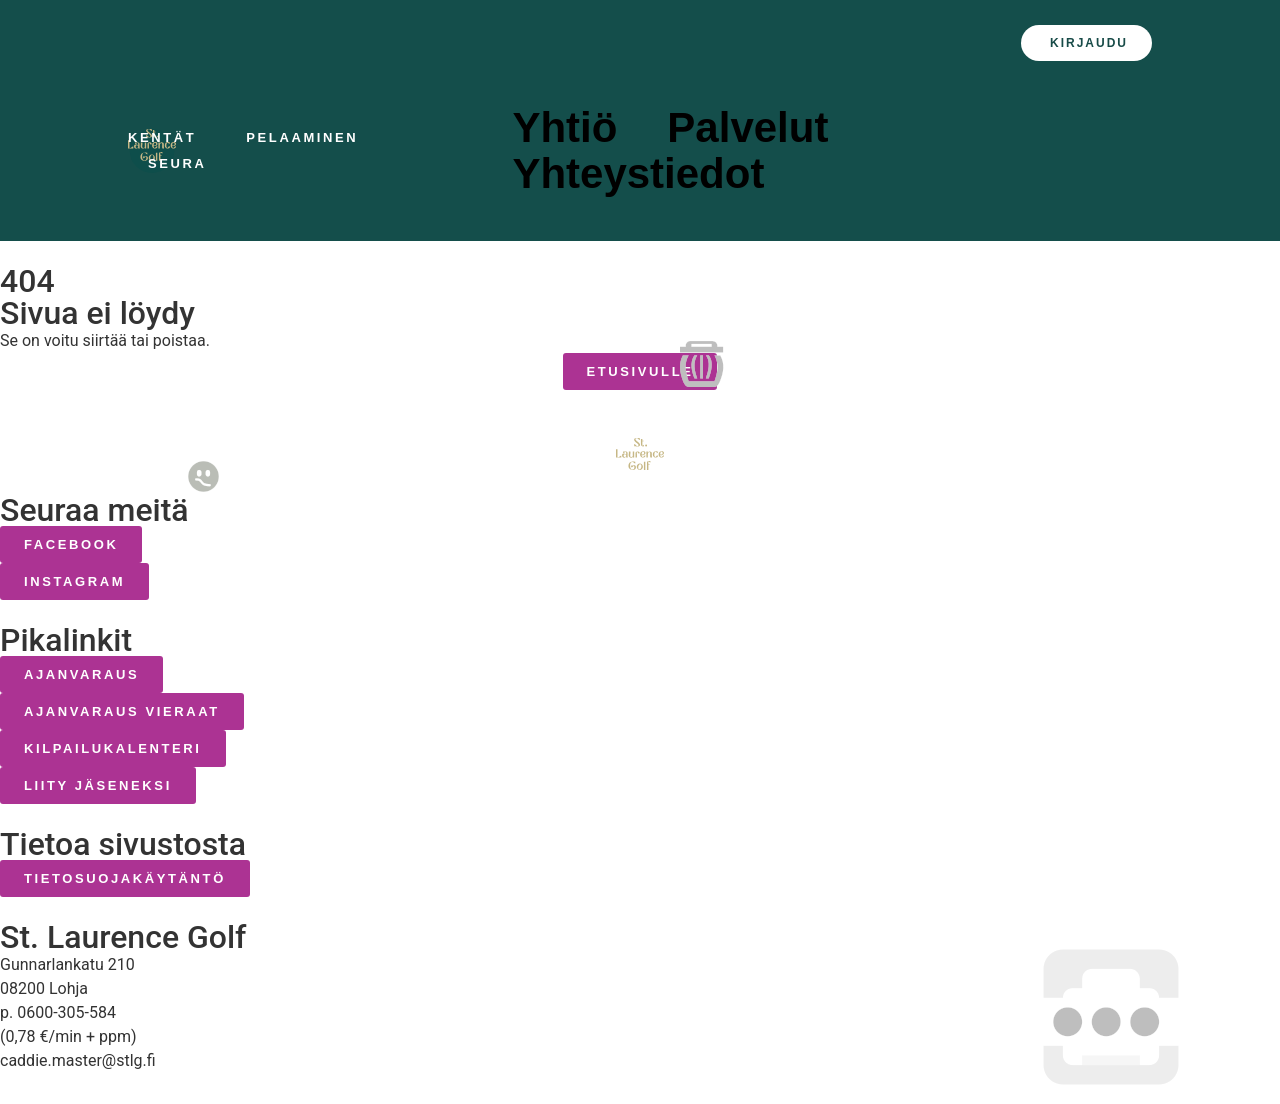  I want to click on indicates trash bin contains deleted items, so click(703, 364).